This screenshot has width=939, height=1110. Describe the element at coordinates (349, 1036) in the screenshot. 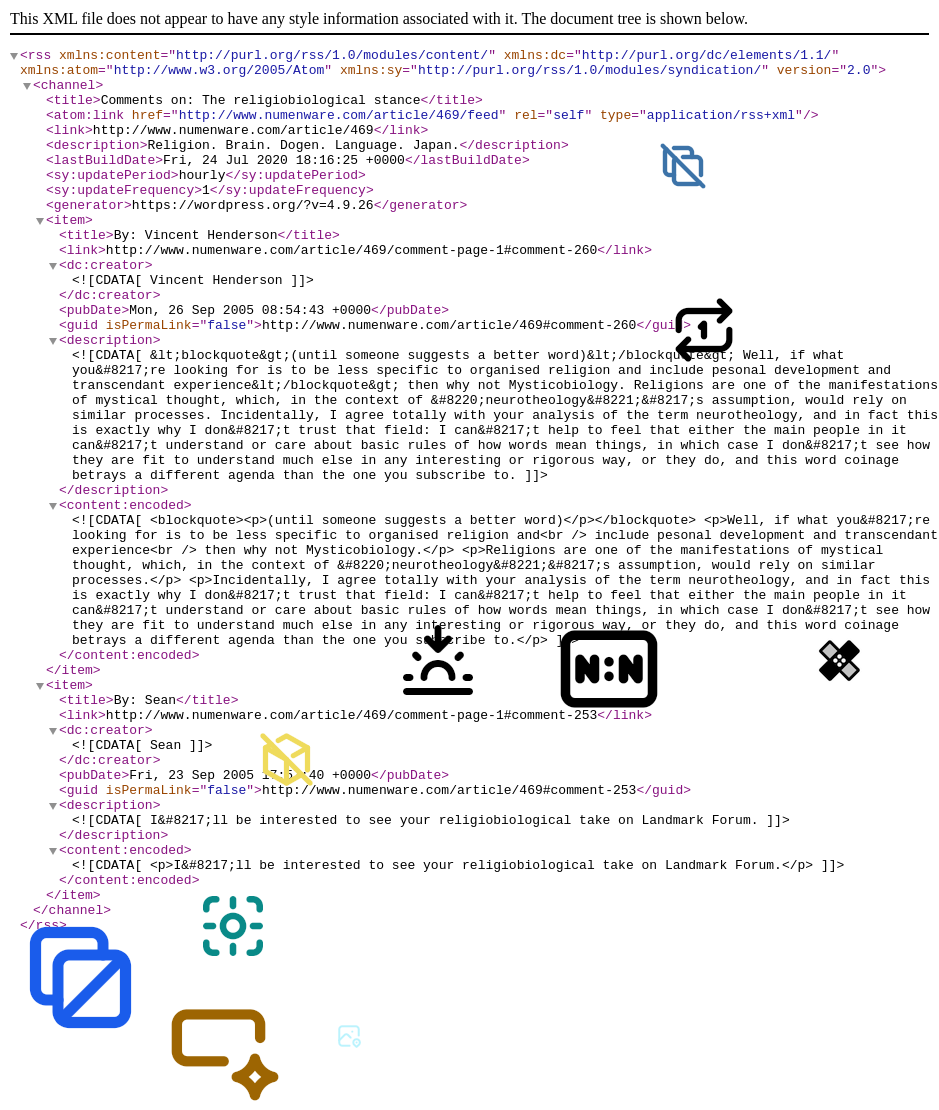

I see `pin a photo to a specific location` at that location.